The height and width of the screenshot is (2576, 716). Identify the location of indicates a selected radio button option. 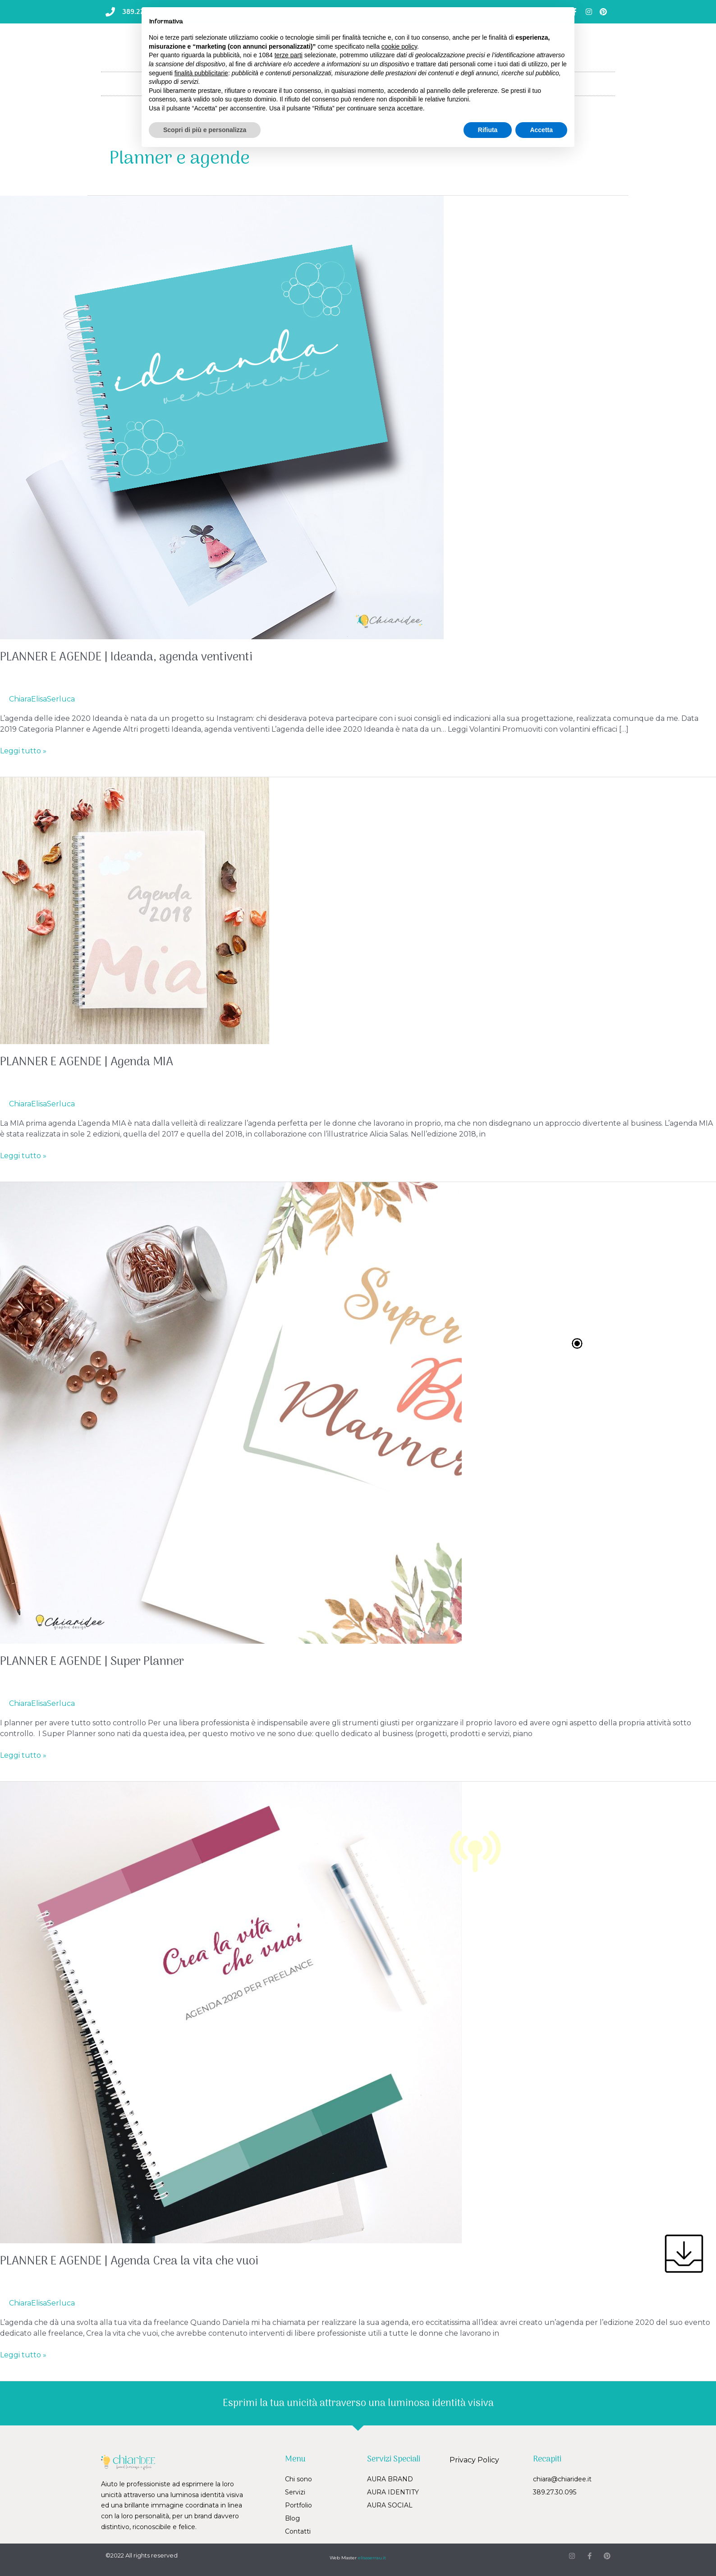
(577, 1343).